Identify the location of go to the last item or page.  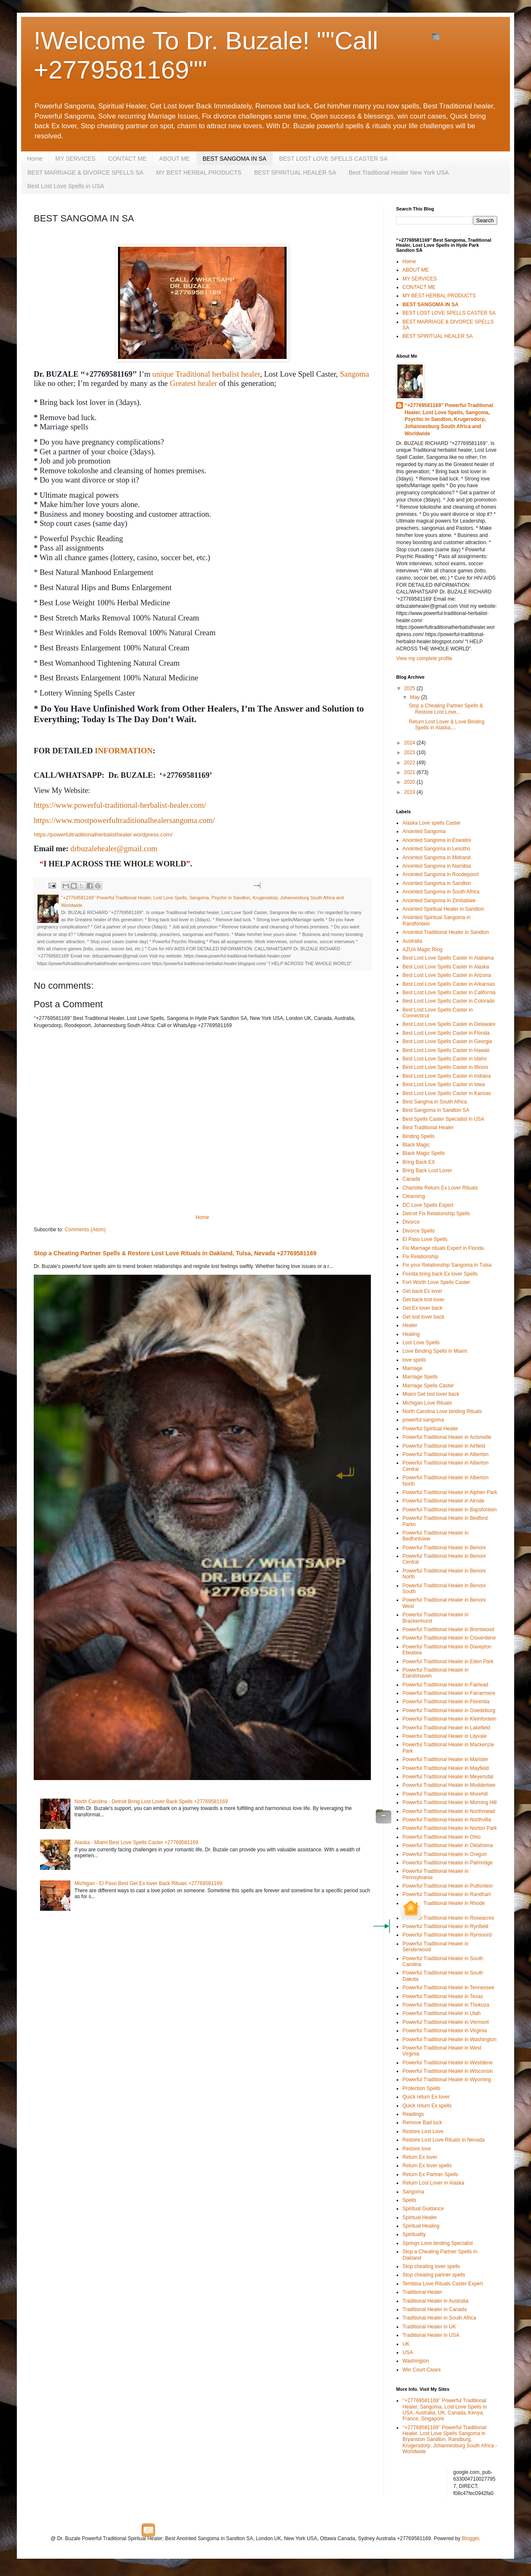
(257, 885).